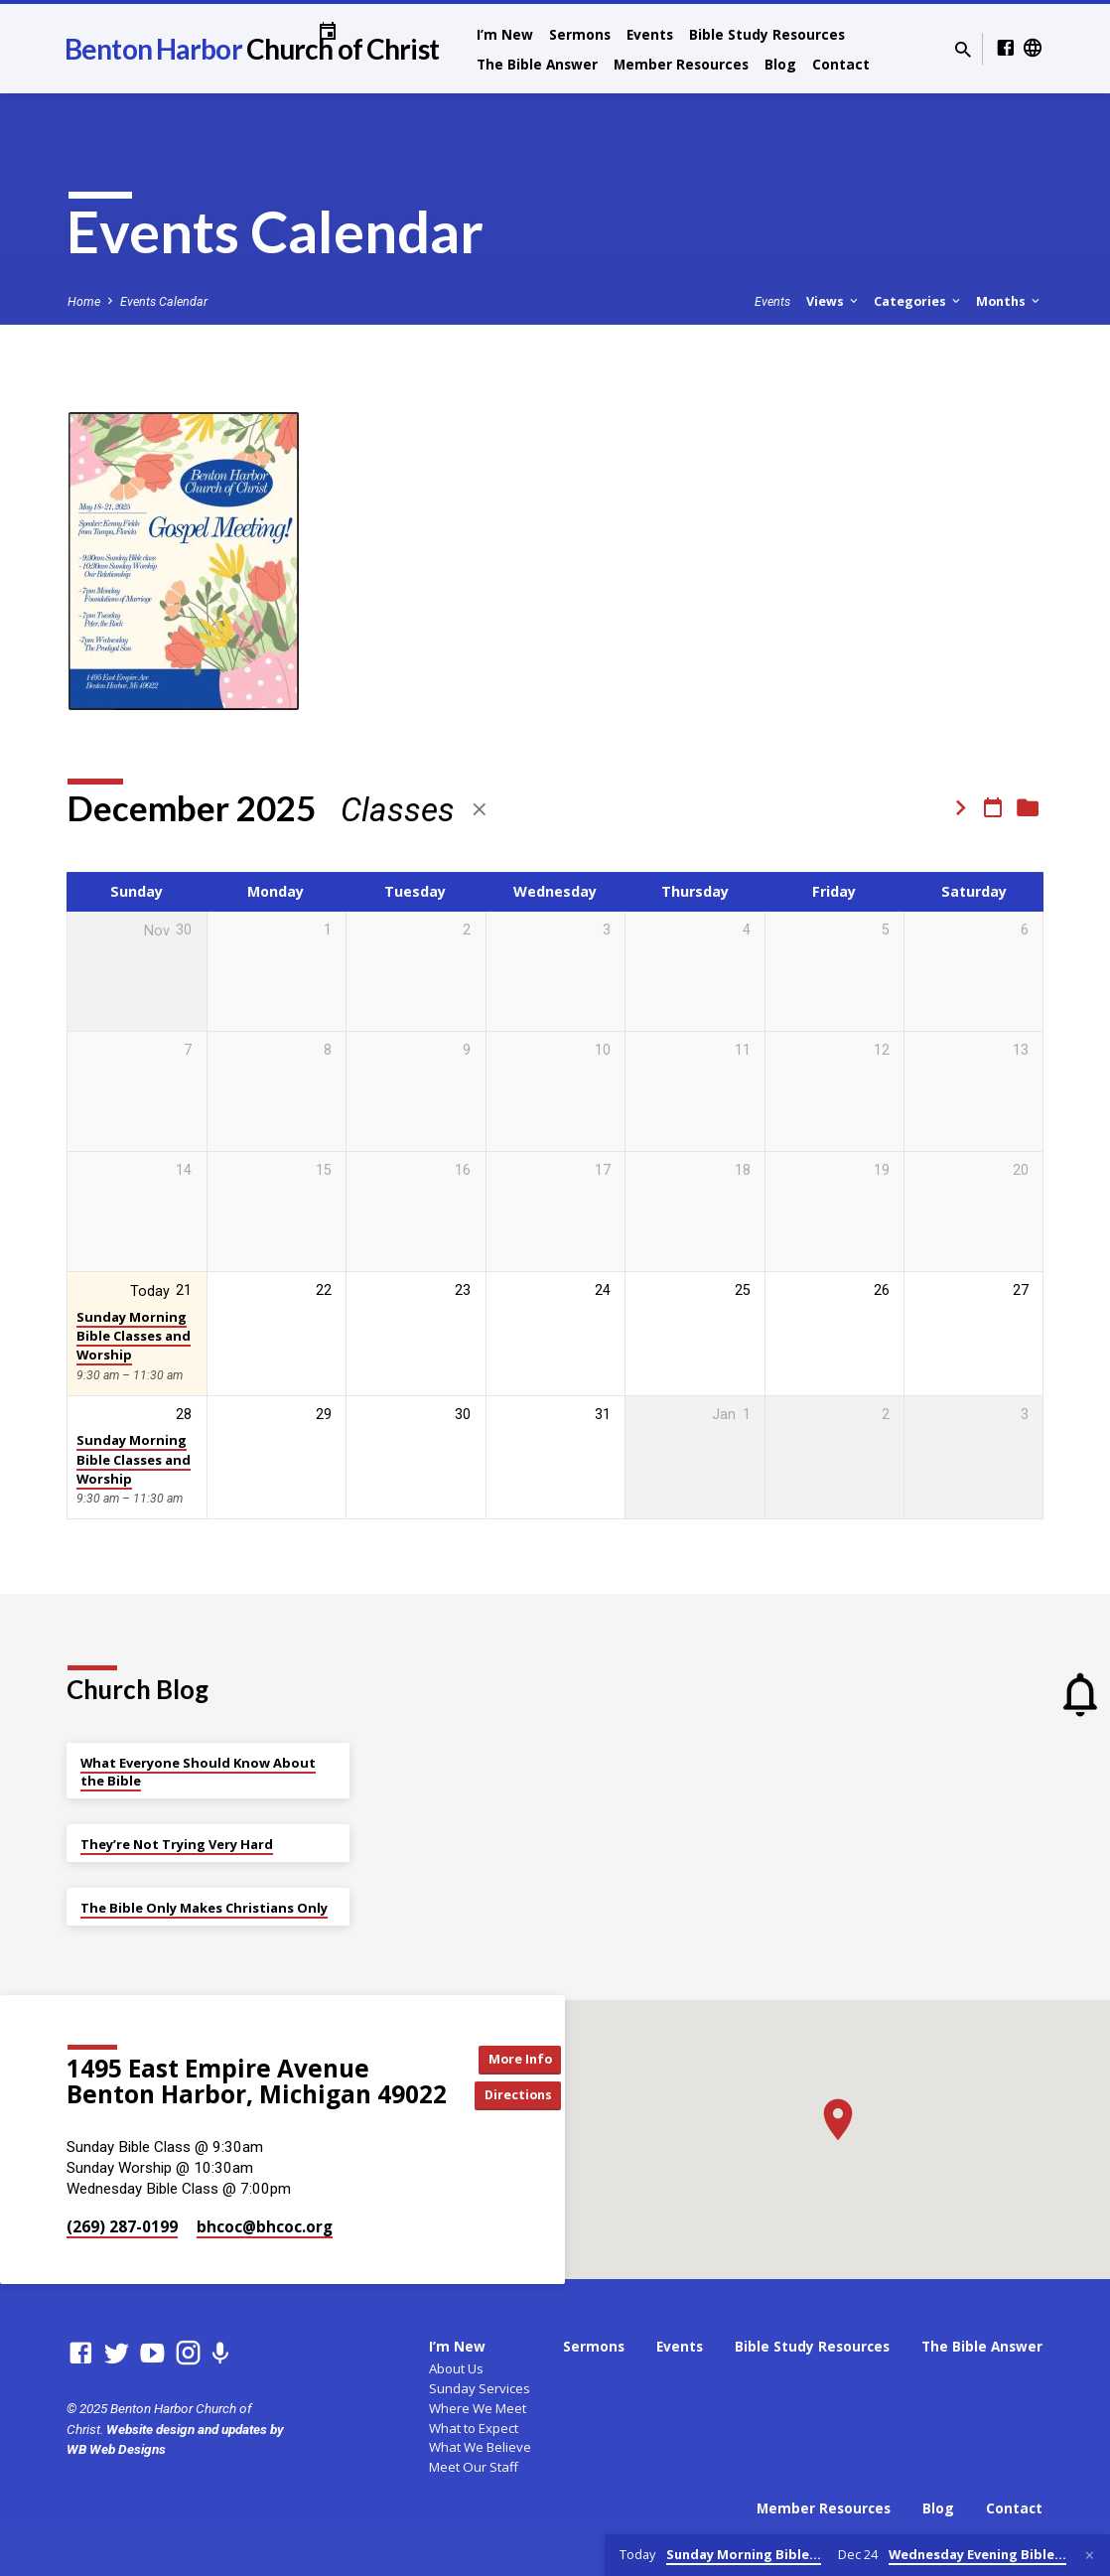  I want to click on view notifications, so click(1080, 1694).